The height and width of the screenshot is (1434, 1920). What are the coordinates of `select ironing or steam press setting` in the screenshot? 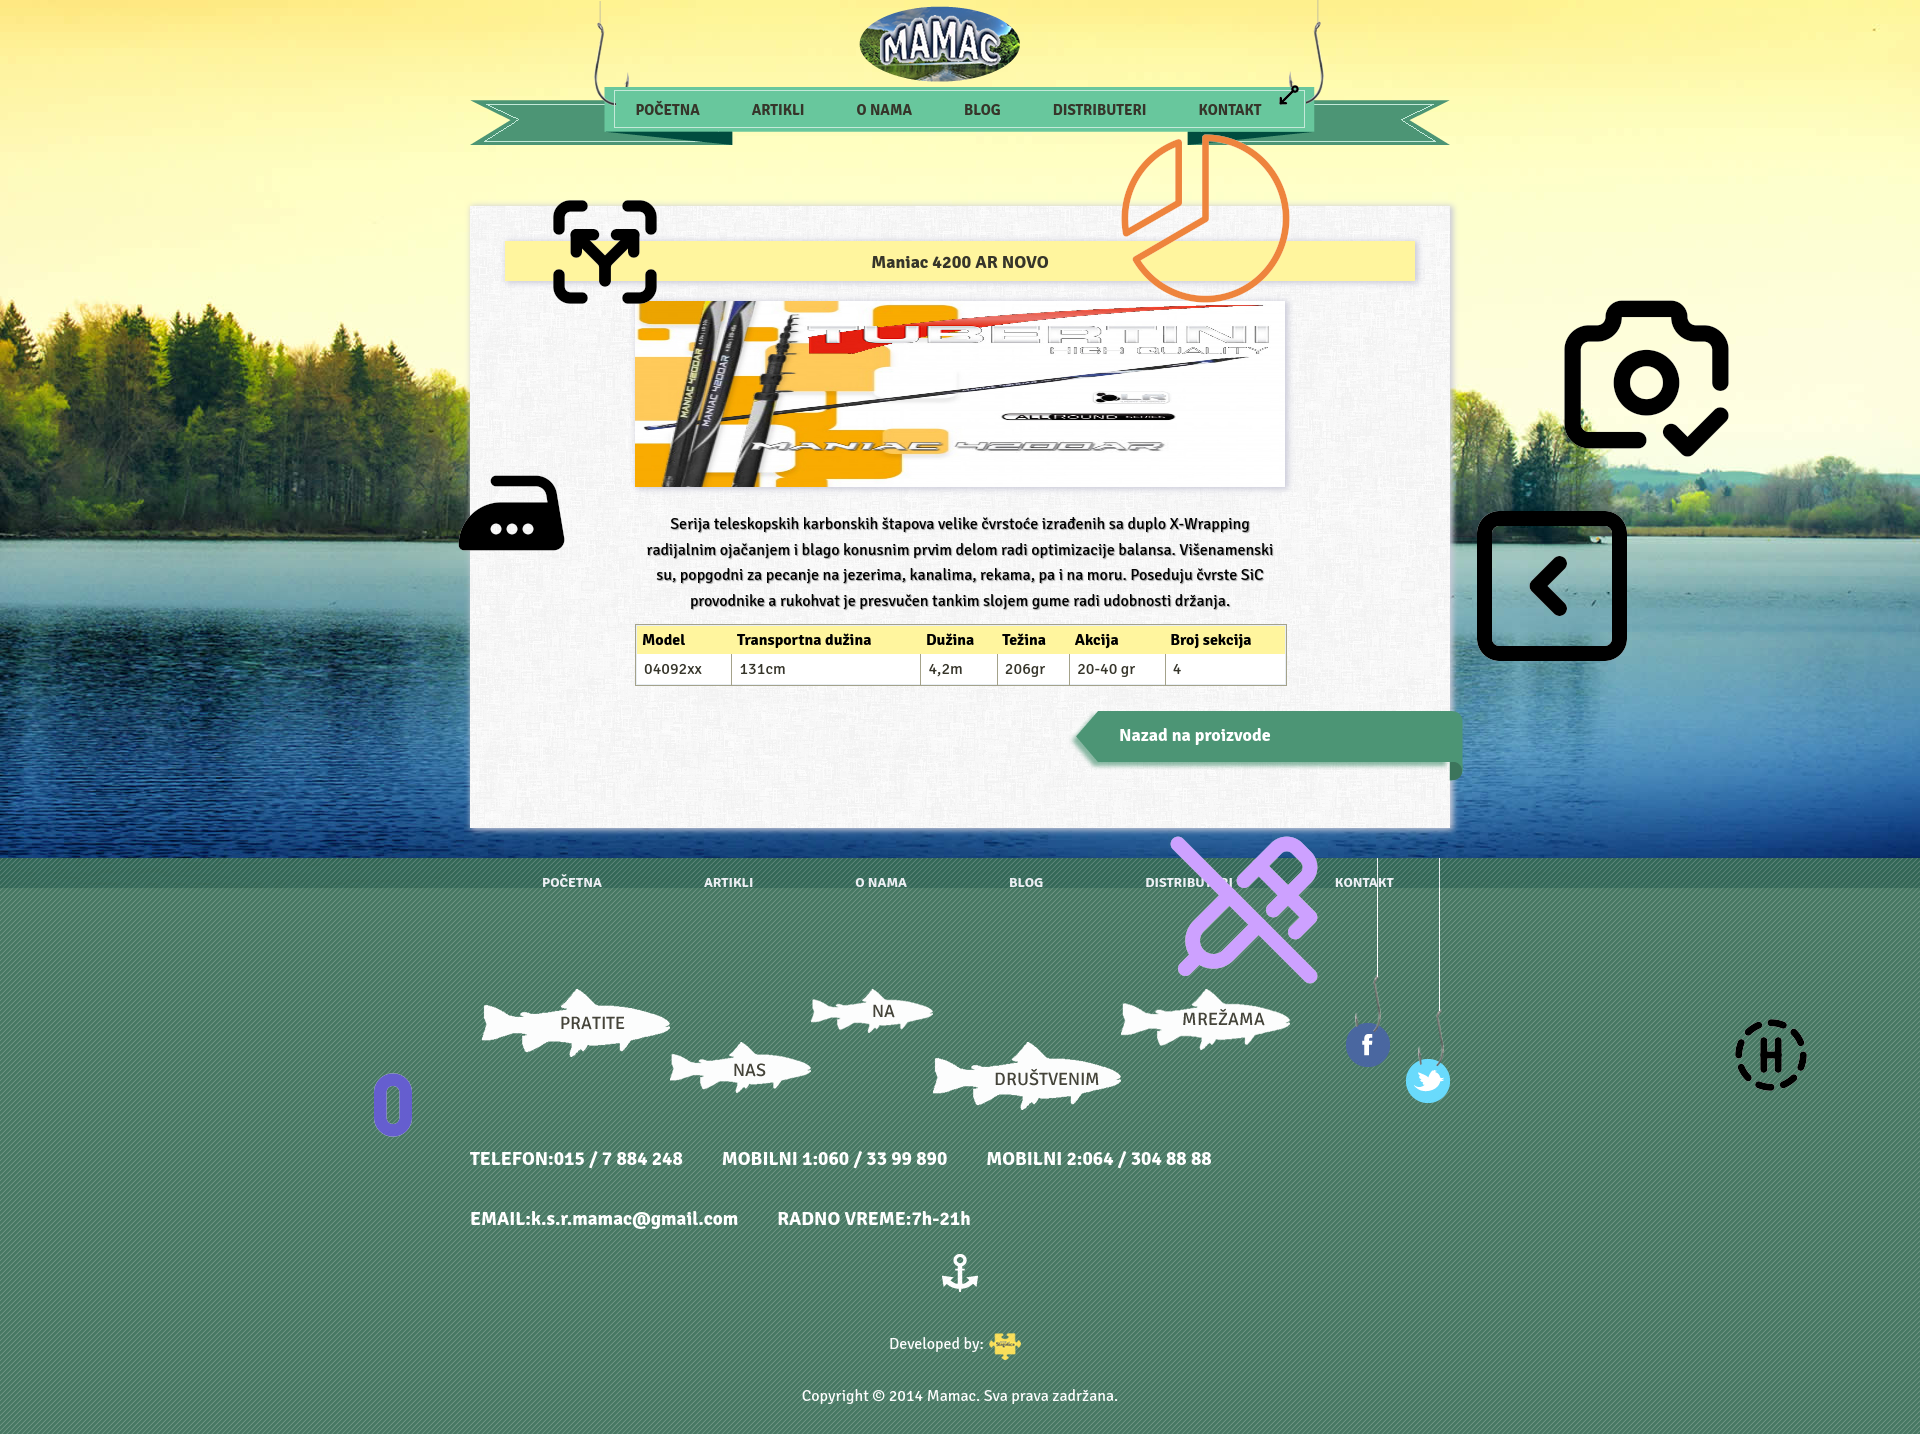 It's located at (512, 513).